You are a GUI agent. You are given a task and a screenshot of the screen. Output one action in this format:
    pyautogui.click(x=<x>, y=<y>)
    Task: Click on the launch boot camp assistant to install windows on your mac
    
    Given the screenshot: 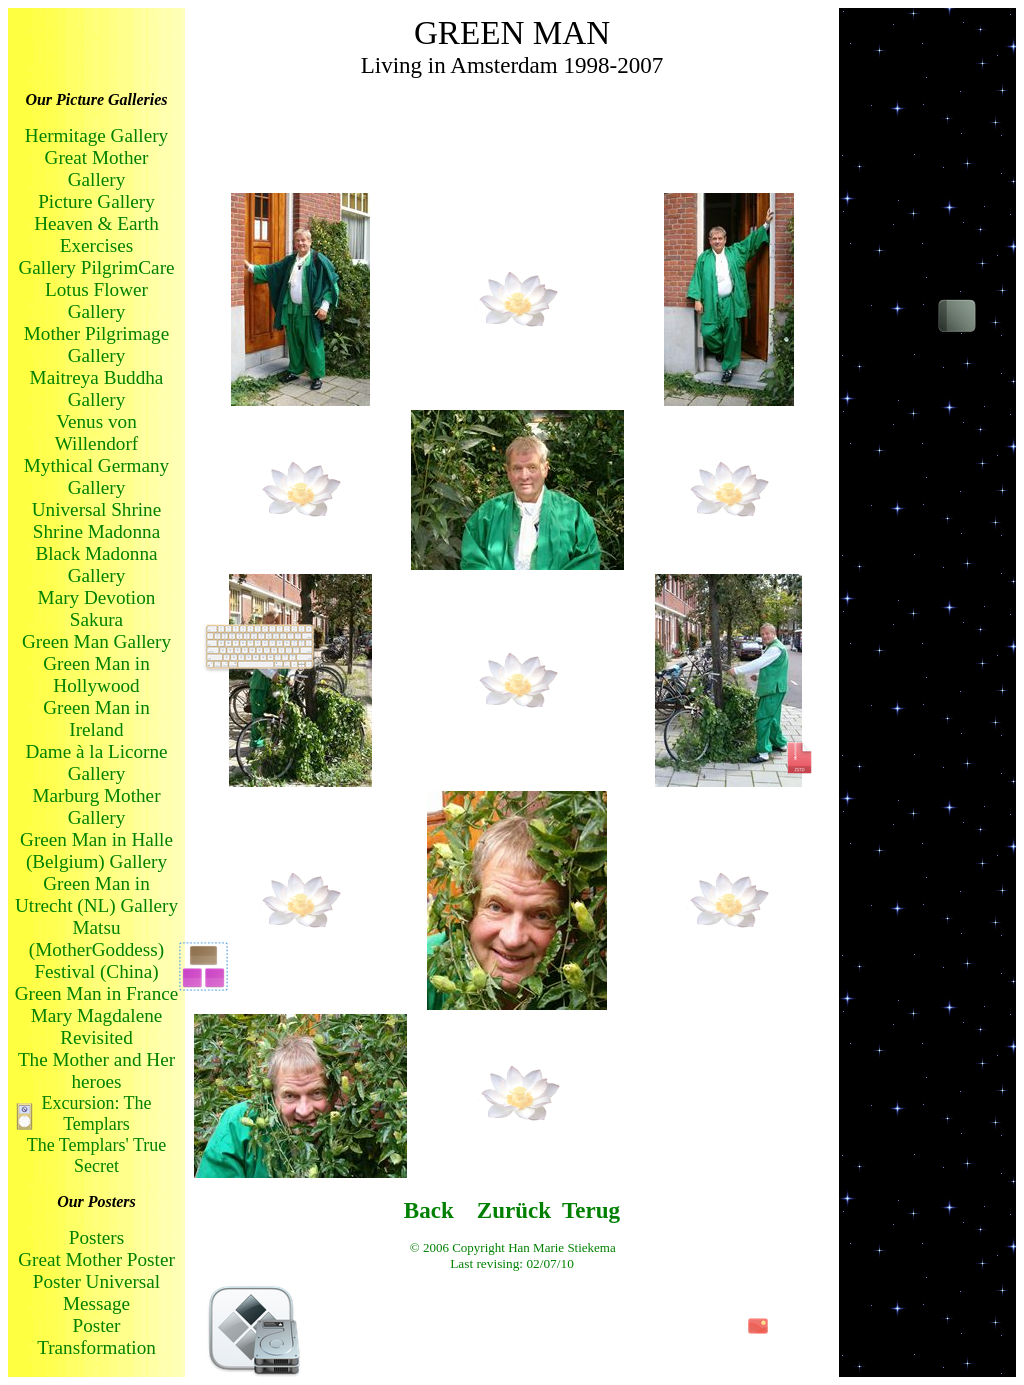 What is the action you would take?
    pyautogui.click(x=251, y=1328)
    